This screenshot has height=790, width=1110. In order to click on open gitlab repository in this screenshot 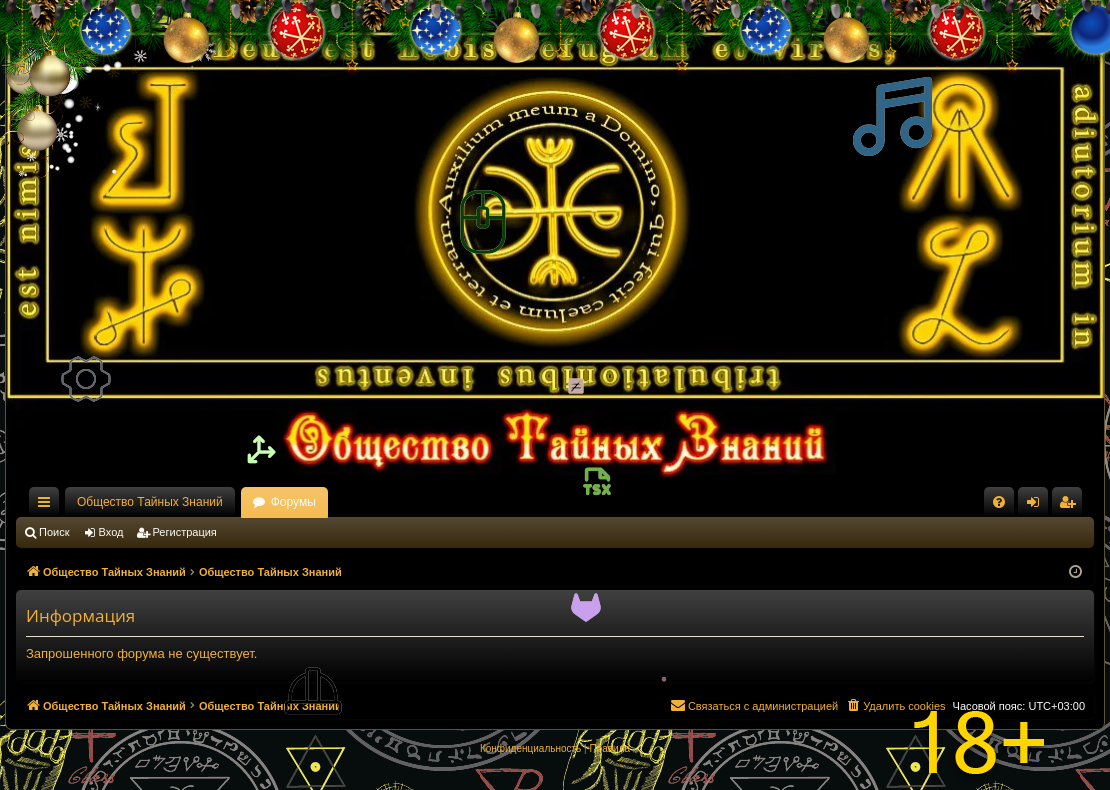, I will do `click(586, 607)`.